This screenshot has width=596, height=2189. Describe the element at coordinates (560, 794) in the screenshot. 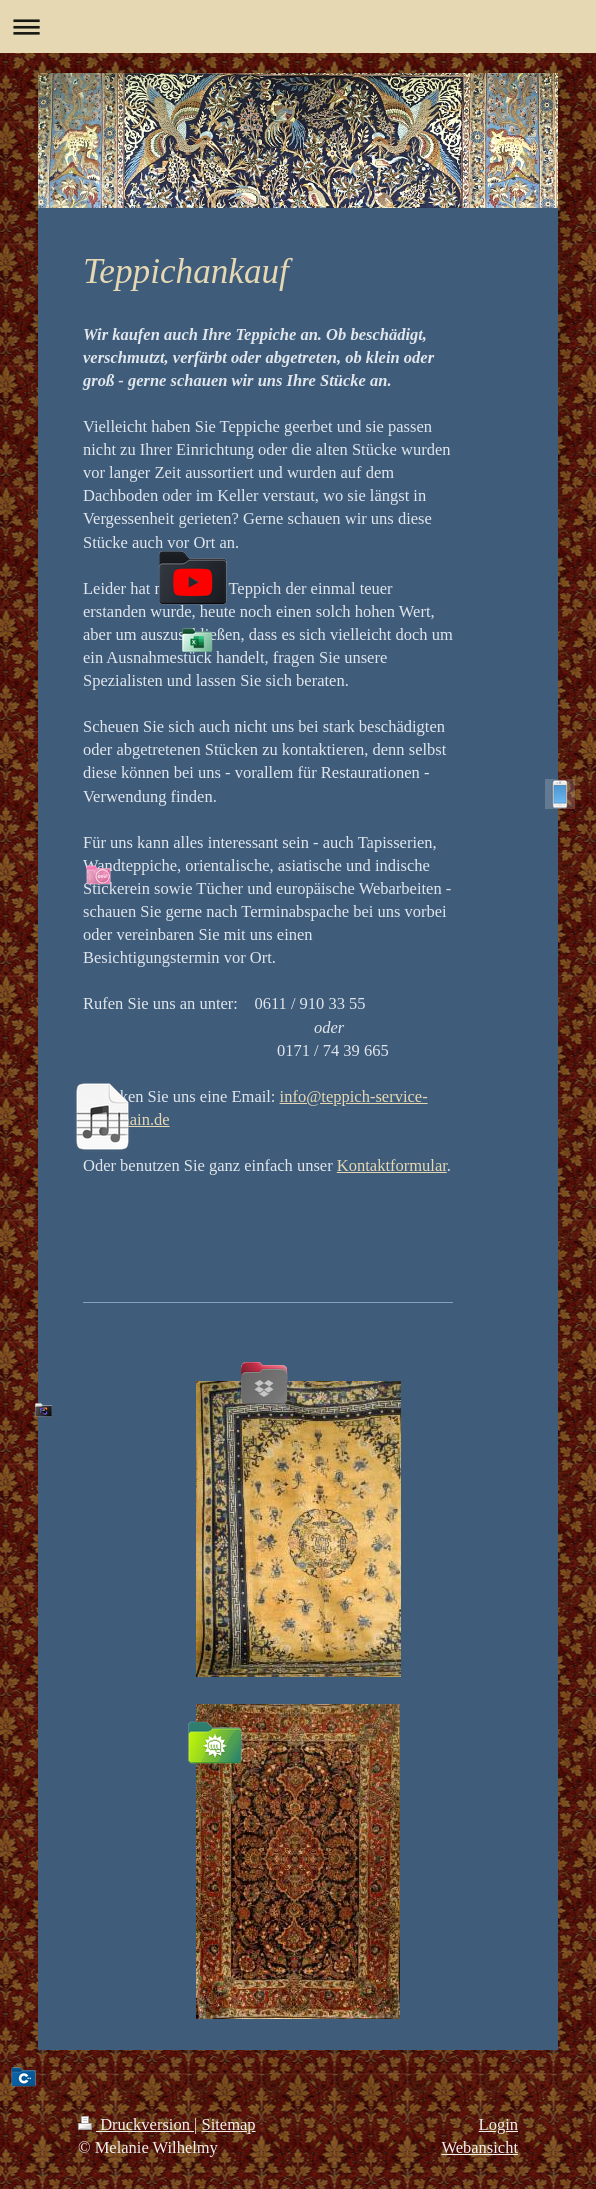

I see `connect or sync a white iPhone device` at that location.